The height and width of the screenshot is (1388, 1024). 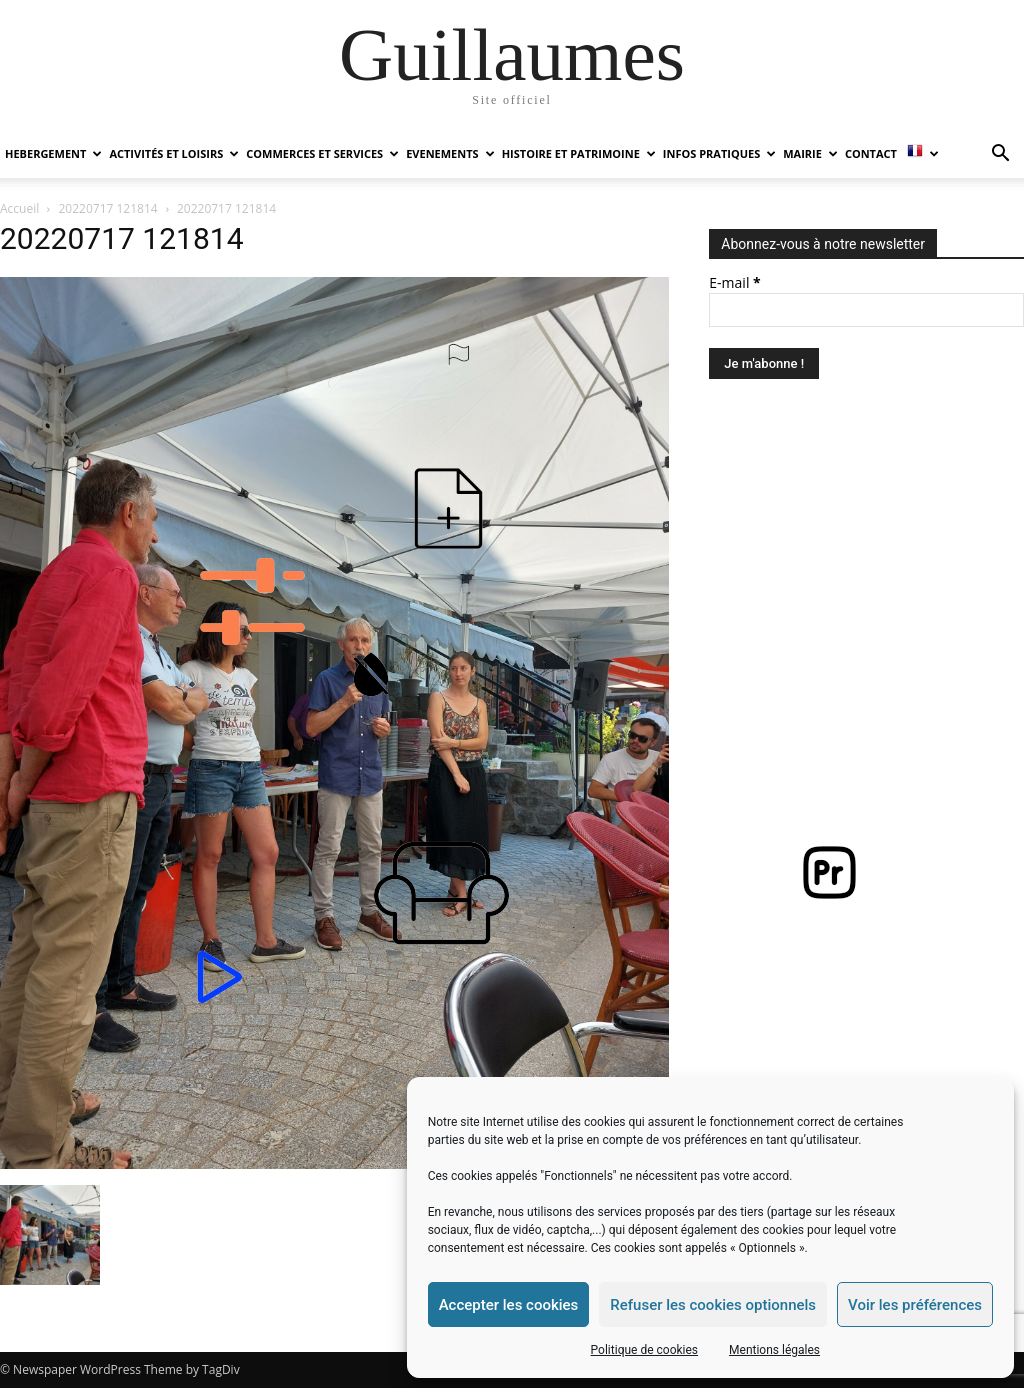 I want to click on flag or bookmark this item, so click(x=458, y=354).